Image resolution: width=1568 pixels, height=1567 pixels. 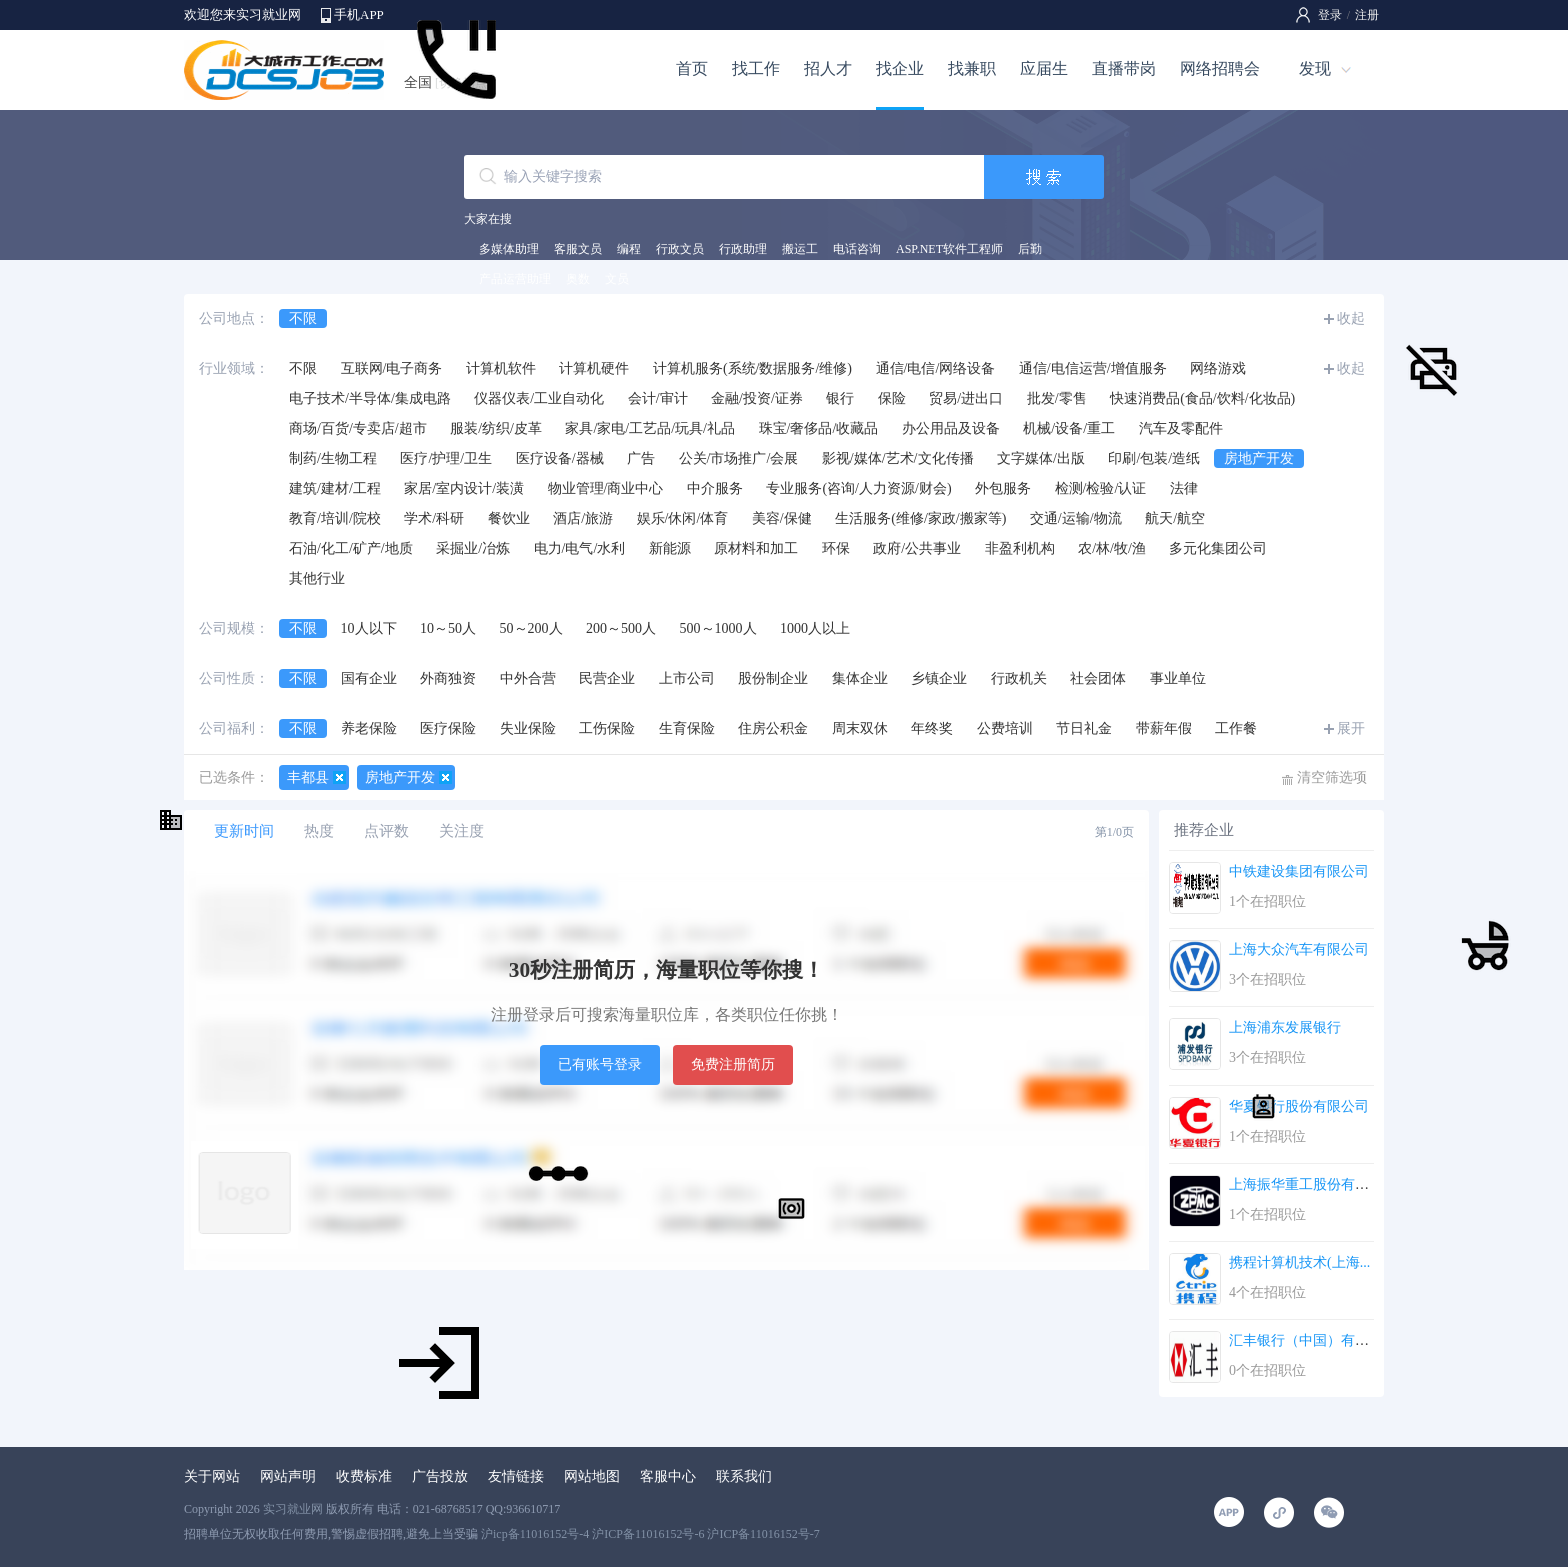 I want to click on adjust values on a linear scale or slider, so click(x=558, y=1173).